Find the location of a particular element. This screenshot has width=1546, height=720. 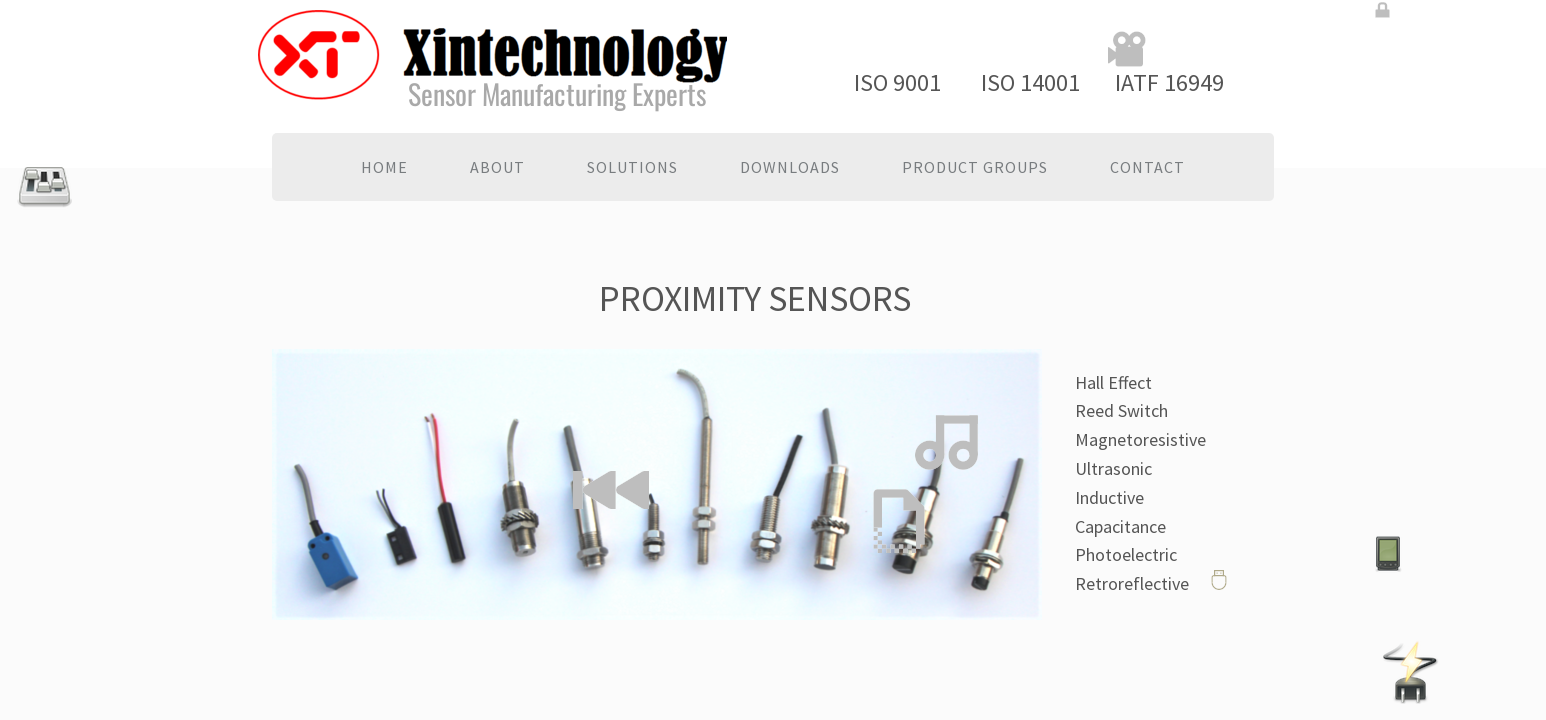

indicates a secure or encrypted wifi network is located at coordinates (1382, 10).